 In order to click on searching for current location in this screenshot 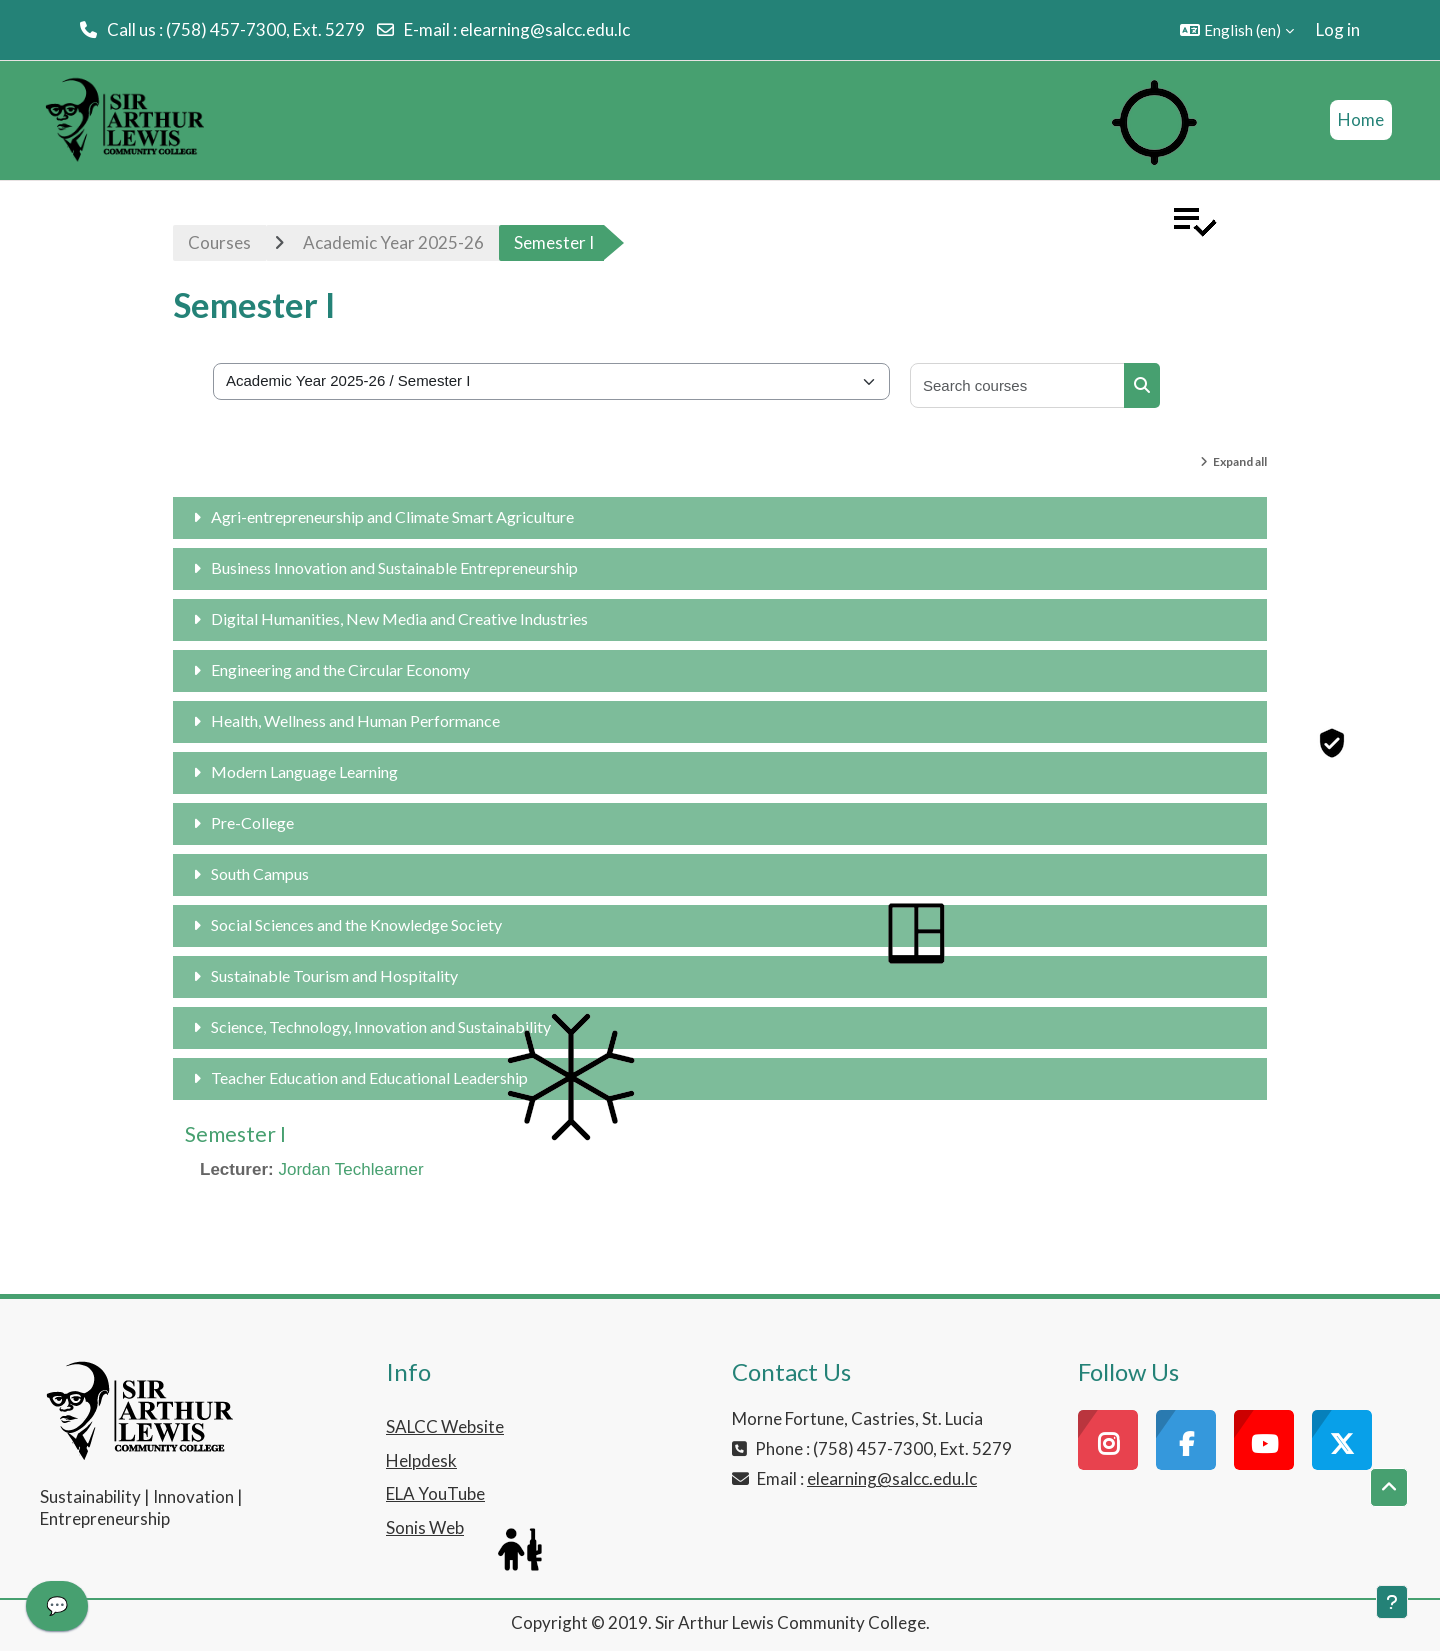, I will do `click(1154, 122)`.